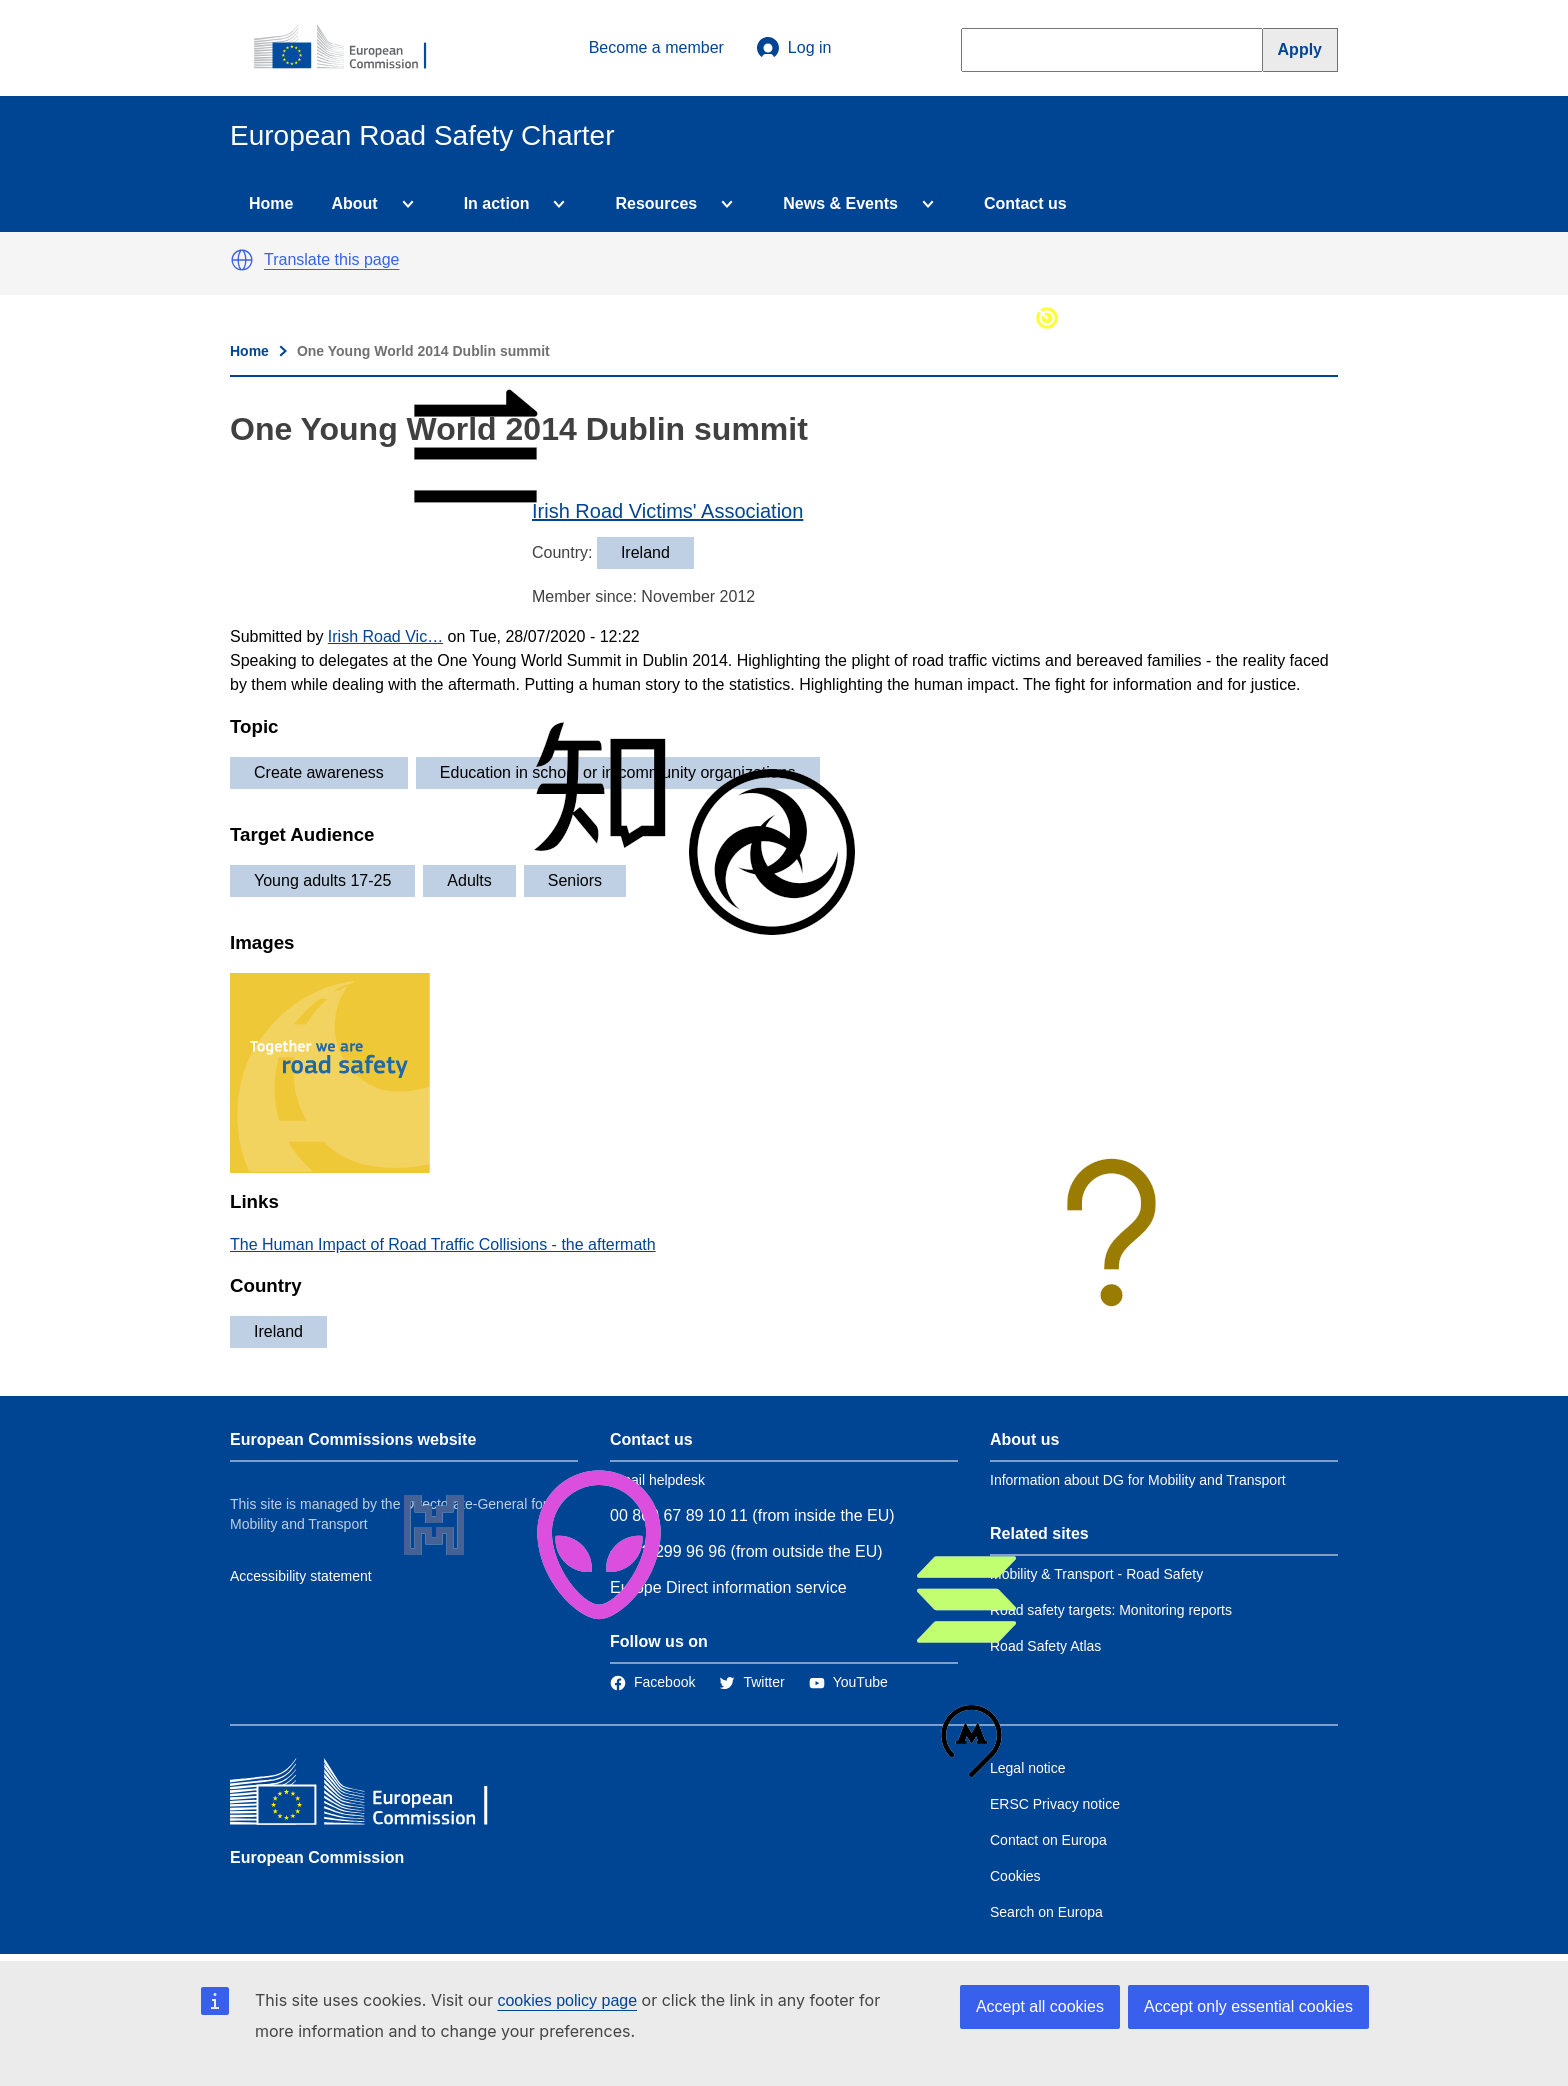 The image size is (1568, 2086). What do you see at coordinates (1047, 318) in the screenshot?
I see `scan a QR code or barcode` at bounding box center [1047, 318].